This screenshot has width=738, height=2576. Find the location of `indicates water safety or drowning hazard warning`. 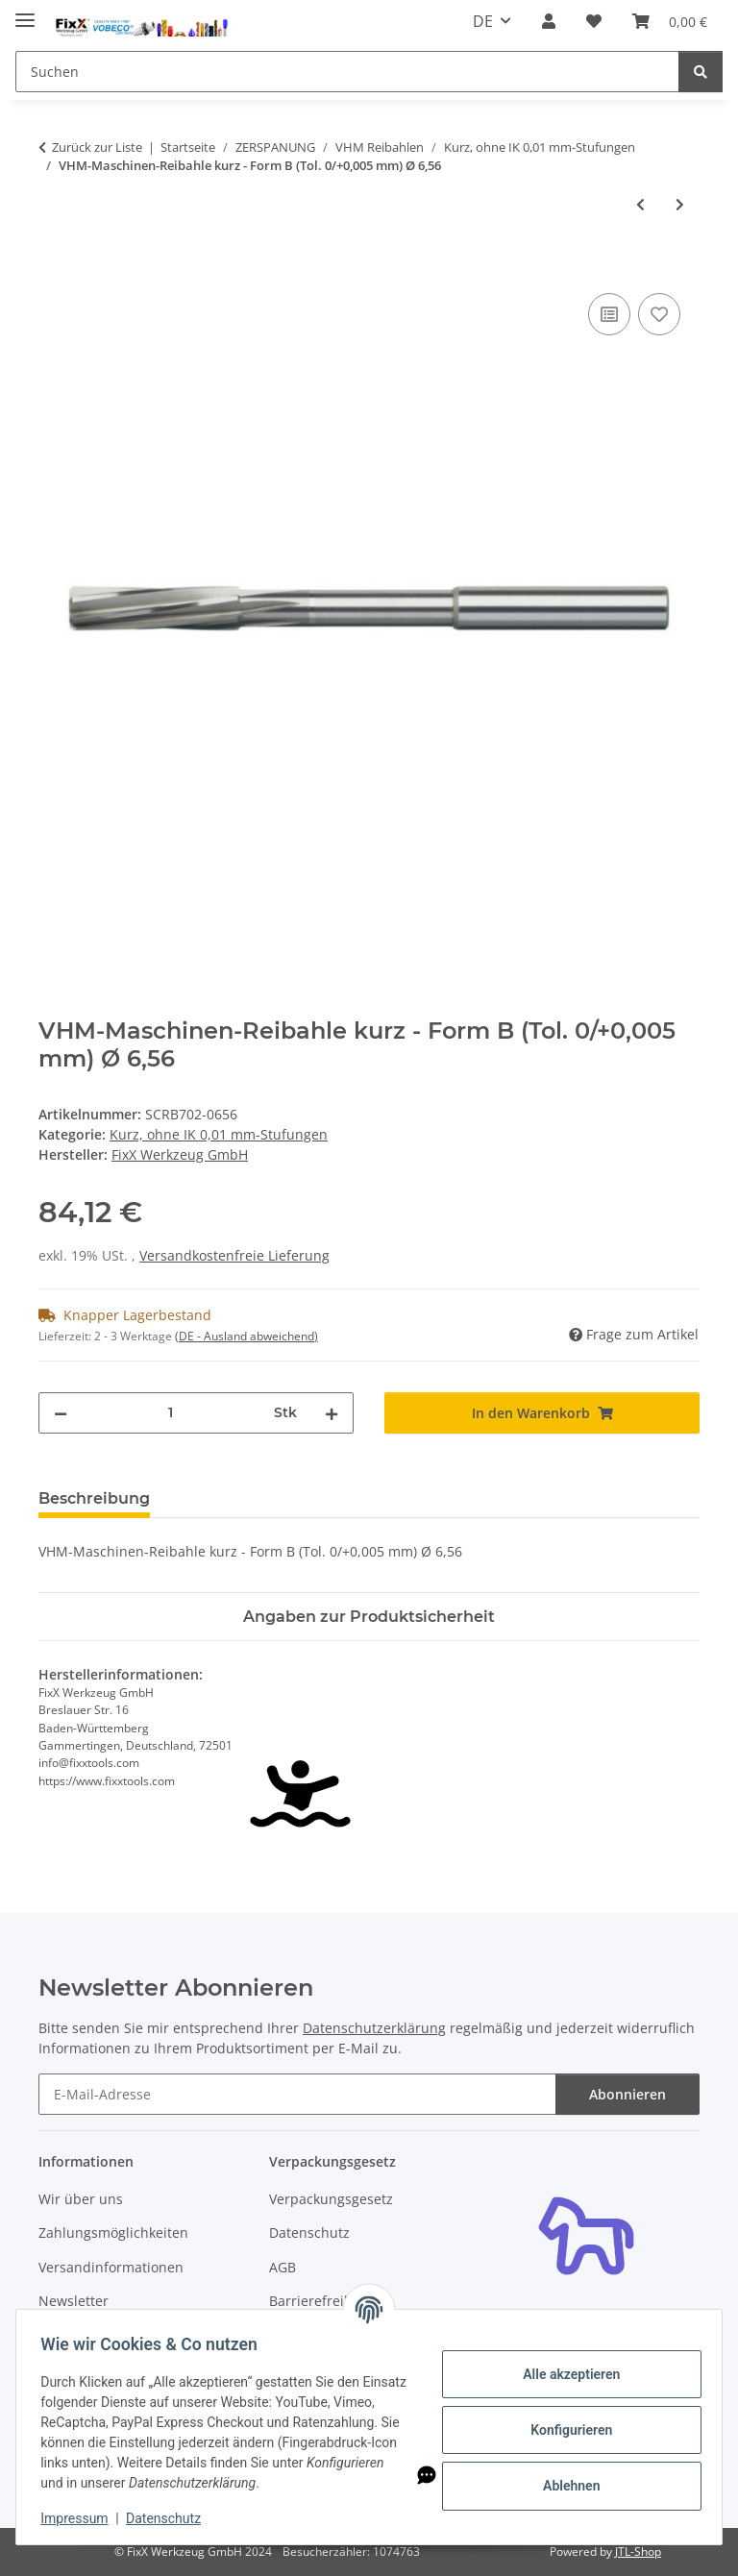

indicates water safety or drowning hazard warning is located at coordinates (300, 1796).